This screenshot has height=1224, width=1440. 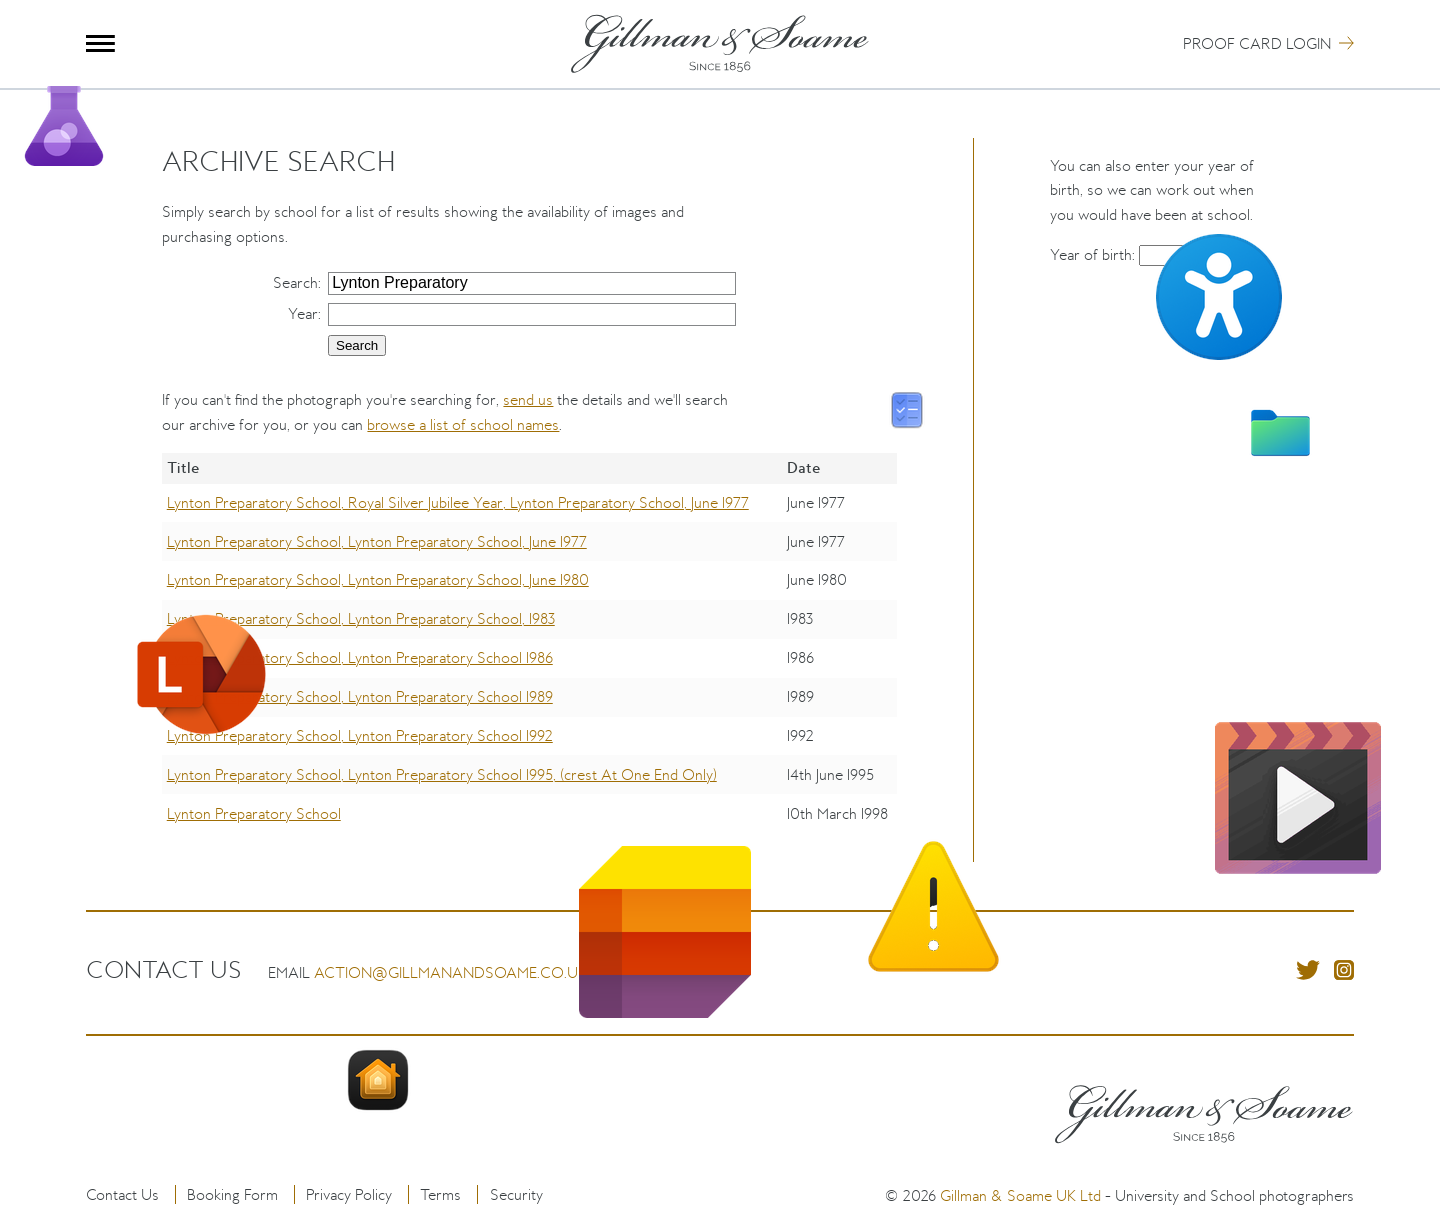 What do you see at coordinates (933, 906) in the screenshot?
I see `indicates a warning or alert status` at bounding box center [933, 906].